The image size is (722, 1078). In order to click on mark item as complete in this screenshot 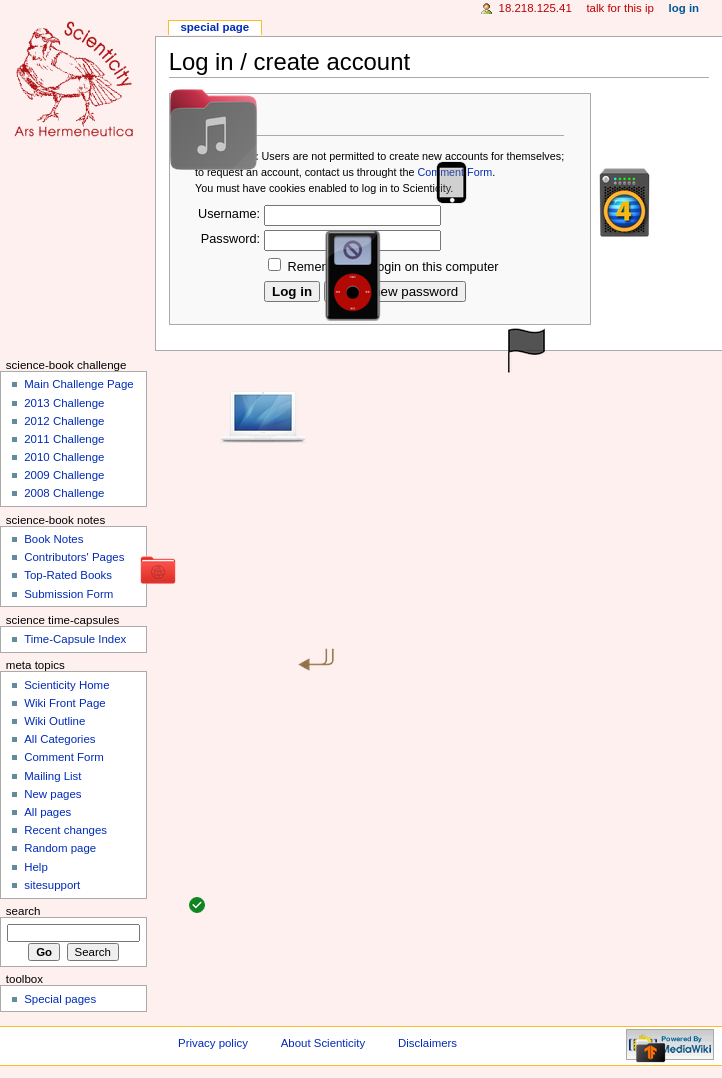, I will do `click(197, 905)`.